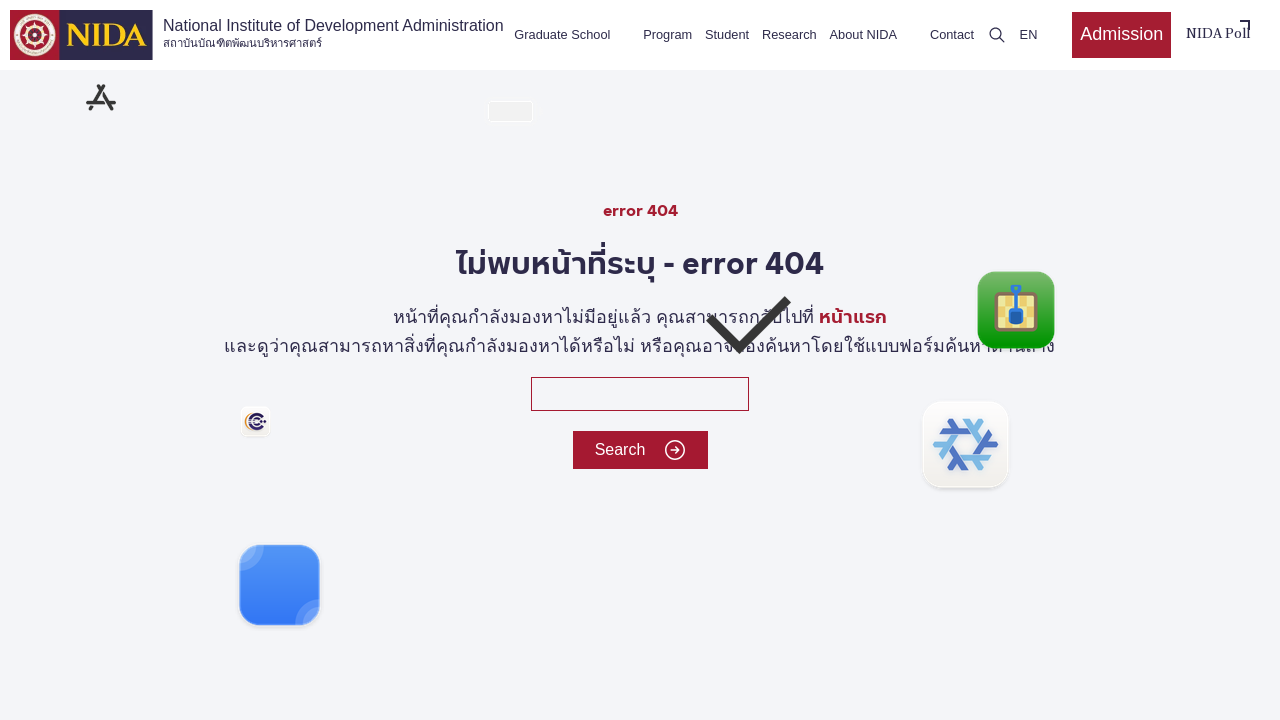  I want to click on configure hot corners behavior, so click(279, 586).